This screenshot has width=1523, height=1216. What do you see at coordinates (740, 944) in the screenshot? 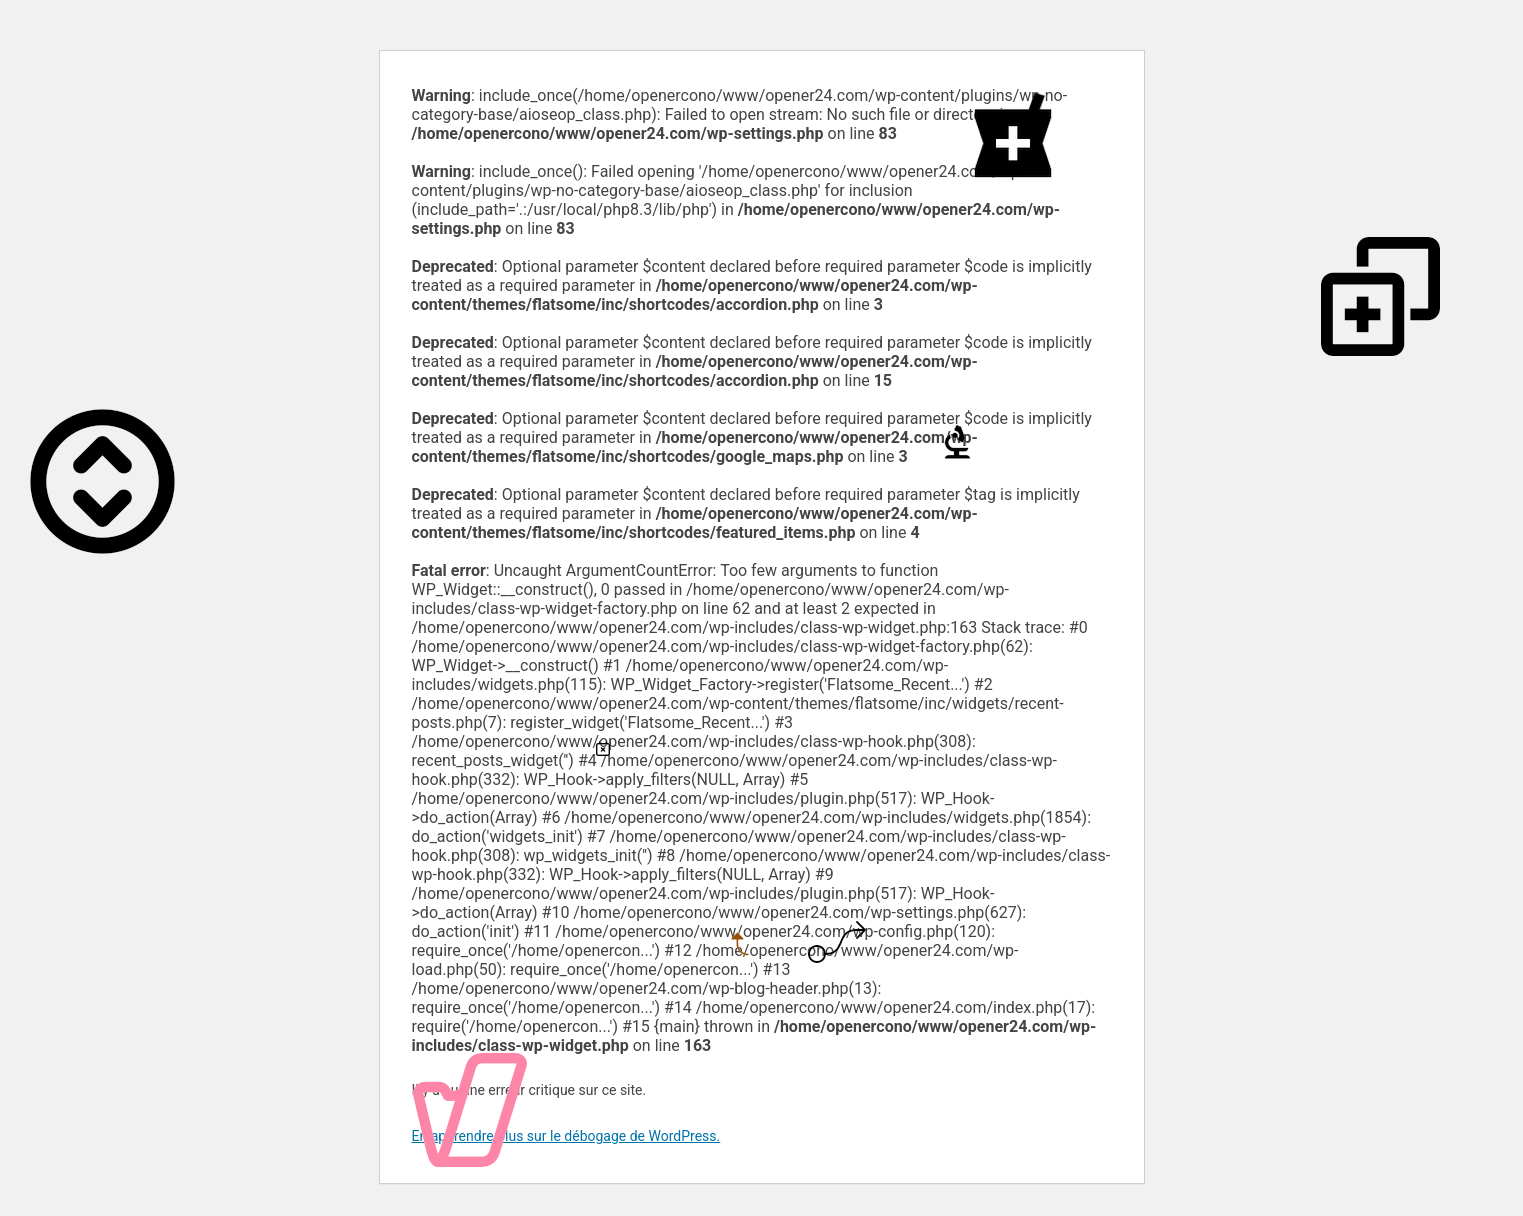
I see `go back and up to previous level` at bounding box center [740, 944].